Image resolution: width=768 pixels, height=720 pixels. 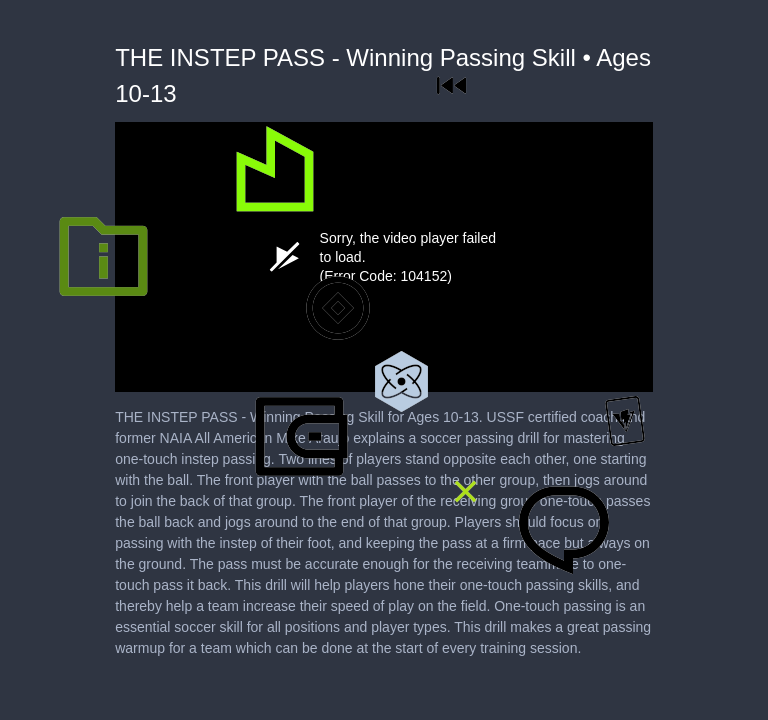 I want to click on preact javascript library logo, so click(x=401, y=381).